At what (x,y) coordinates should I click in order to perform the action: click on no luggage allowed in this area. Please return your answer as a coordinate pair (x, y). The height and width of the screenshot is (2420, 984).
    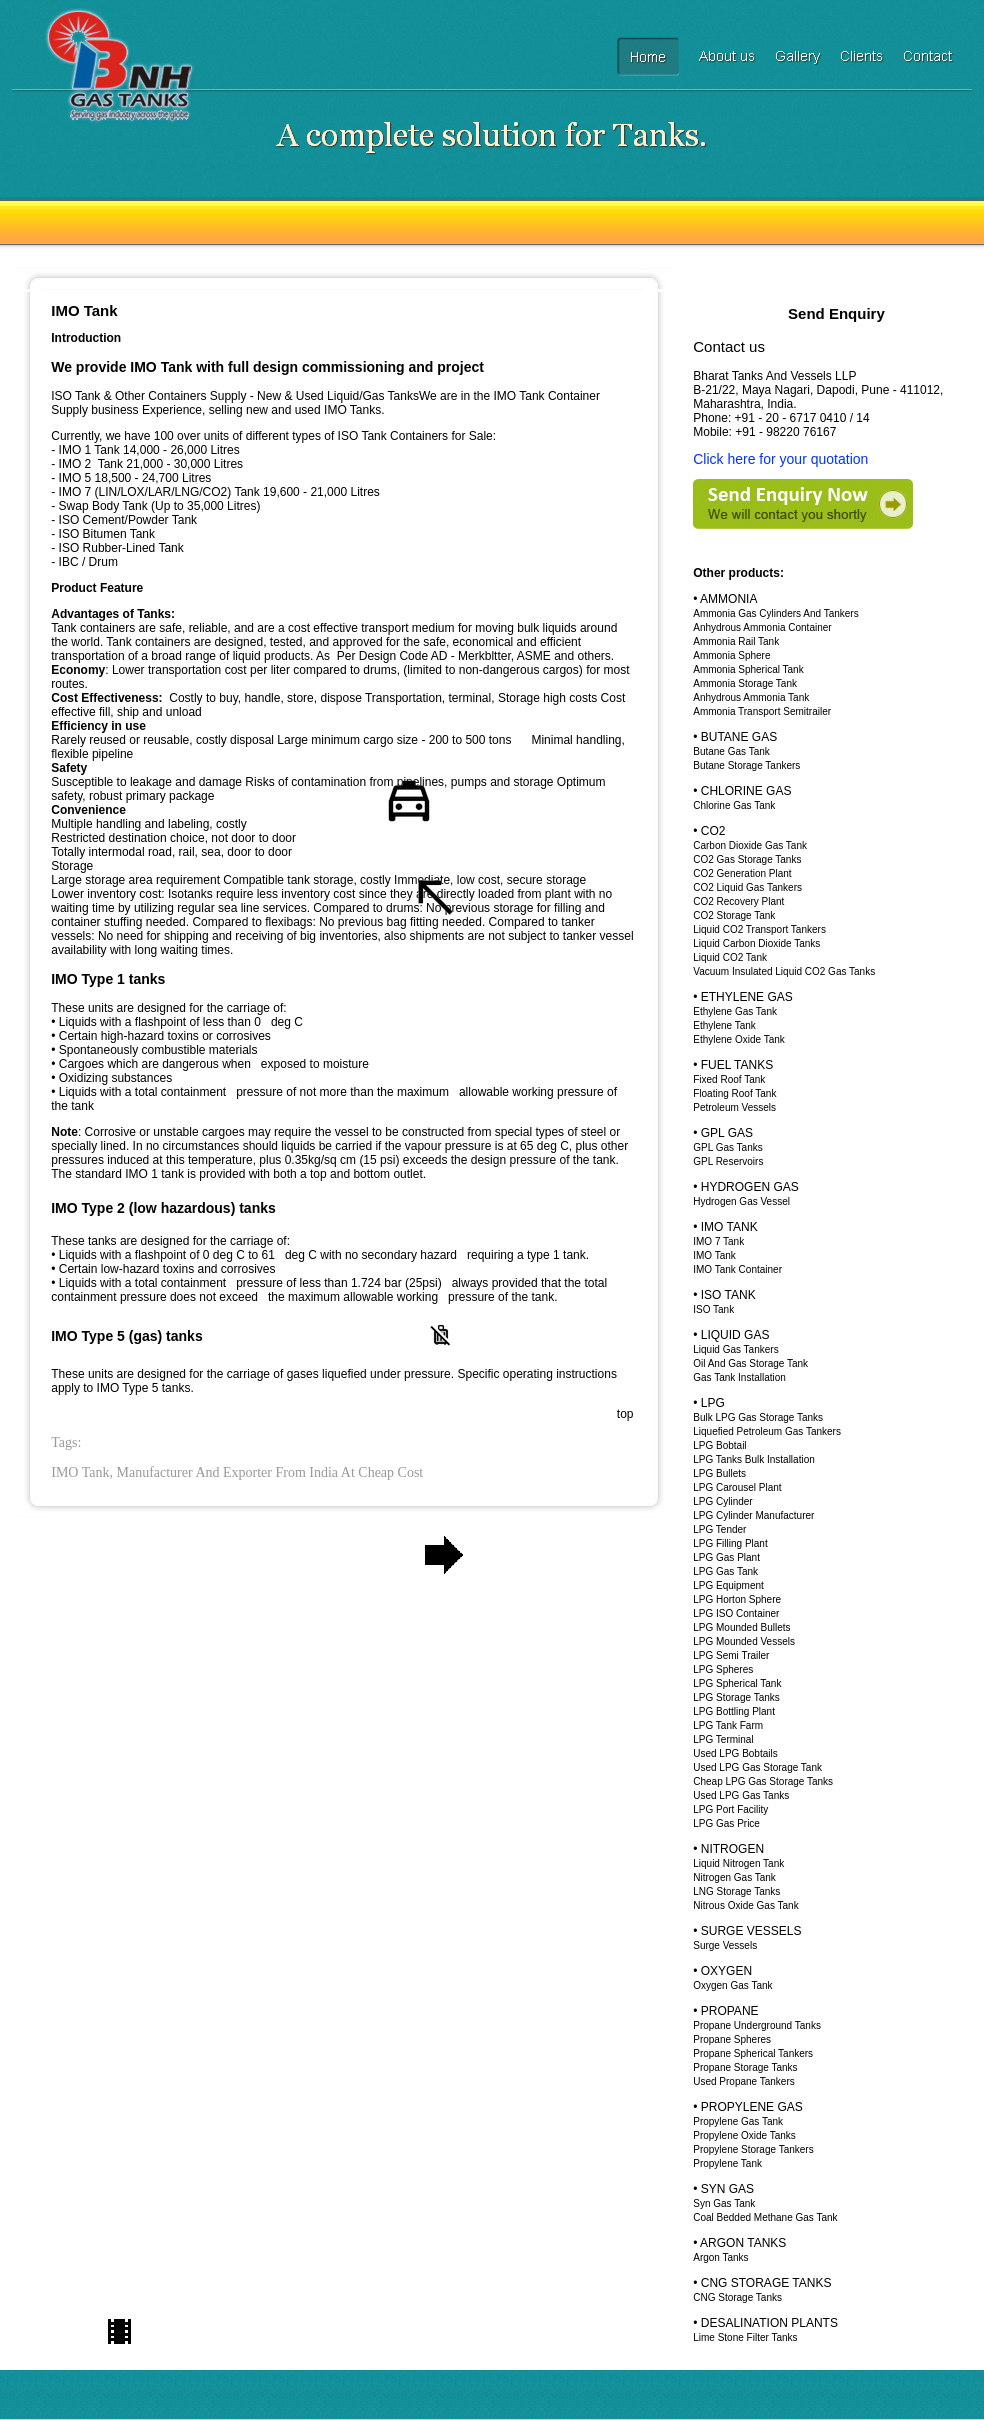
    Looking at the image, I should click on (441, 1335).